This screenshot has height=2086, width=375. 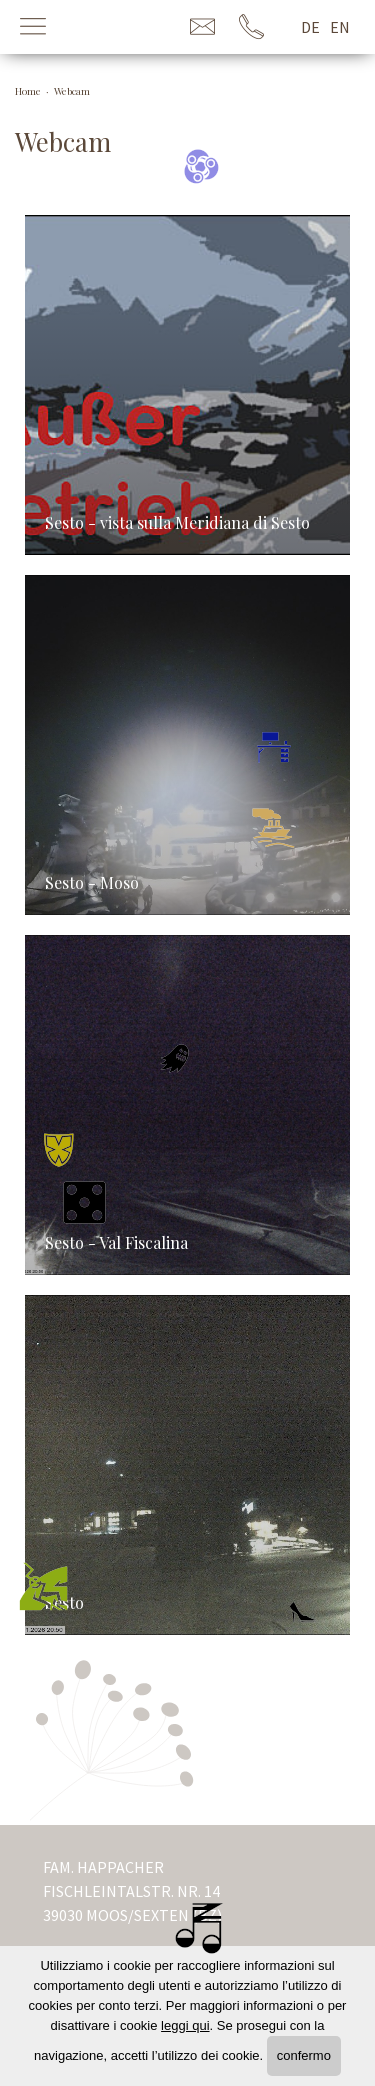 I want to click on activate shield or defensive ability, so click(x=59, y=1150).